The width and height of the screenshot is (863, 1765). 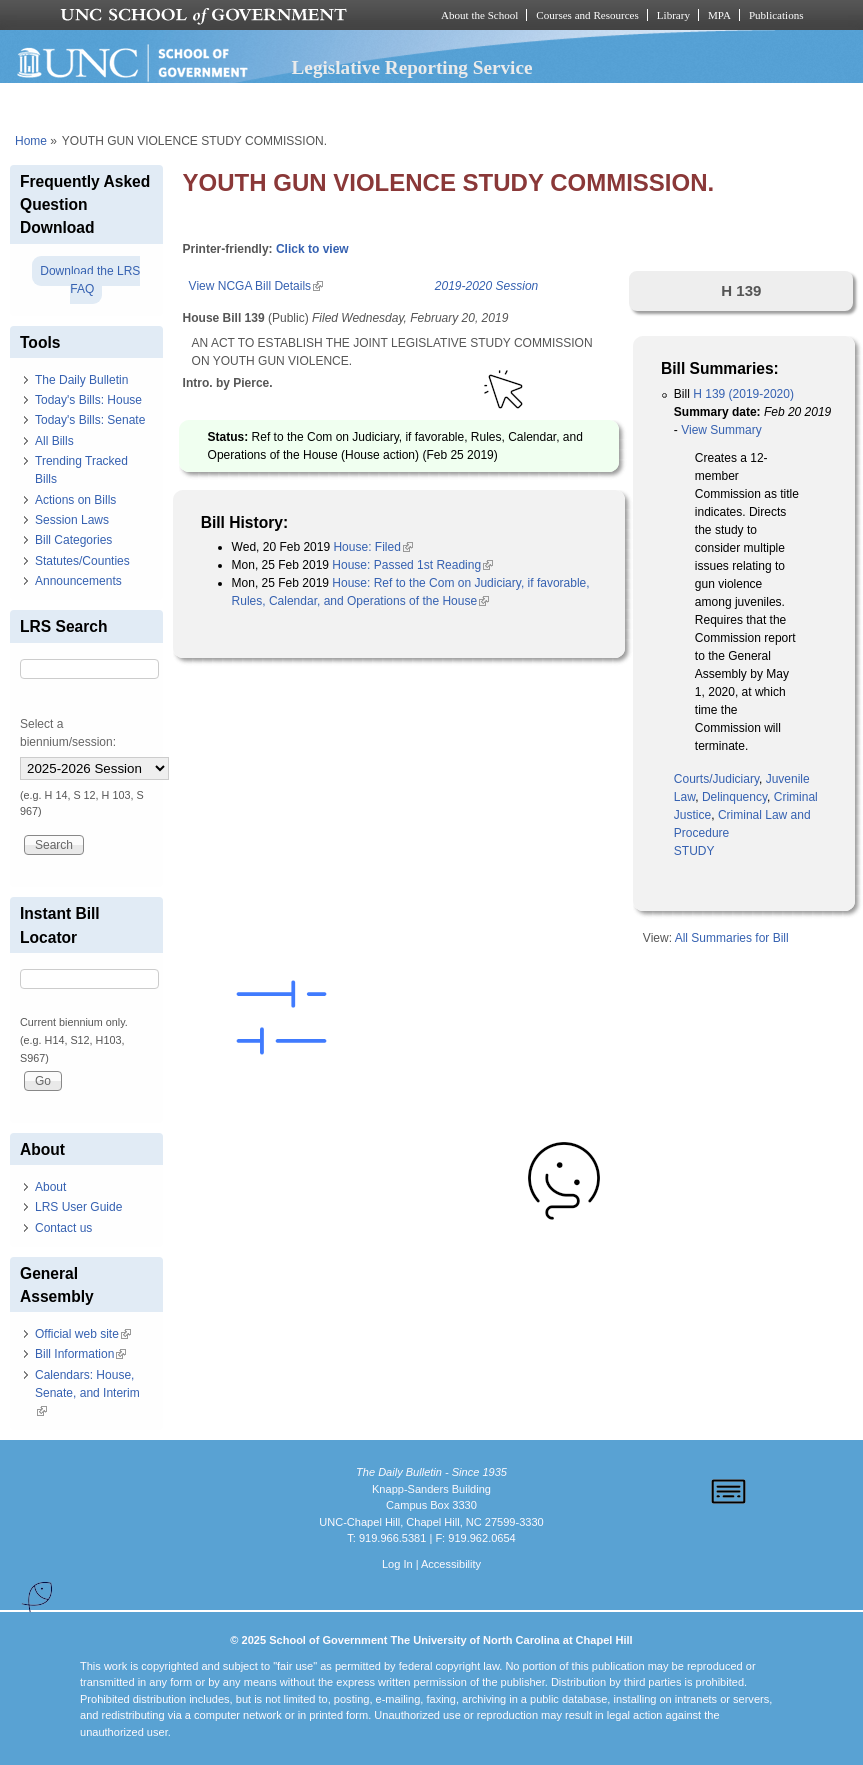 What do you see at coordinates (281, 1017) in the screenshot?
I see `adjust settings or preferences` at bounding box center [281, 1017].